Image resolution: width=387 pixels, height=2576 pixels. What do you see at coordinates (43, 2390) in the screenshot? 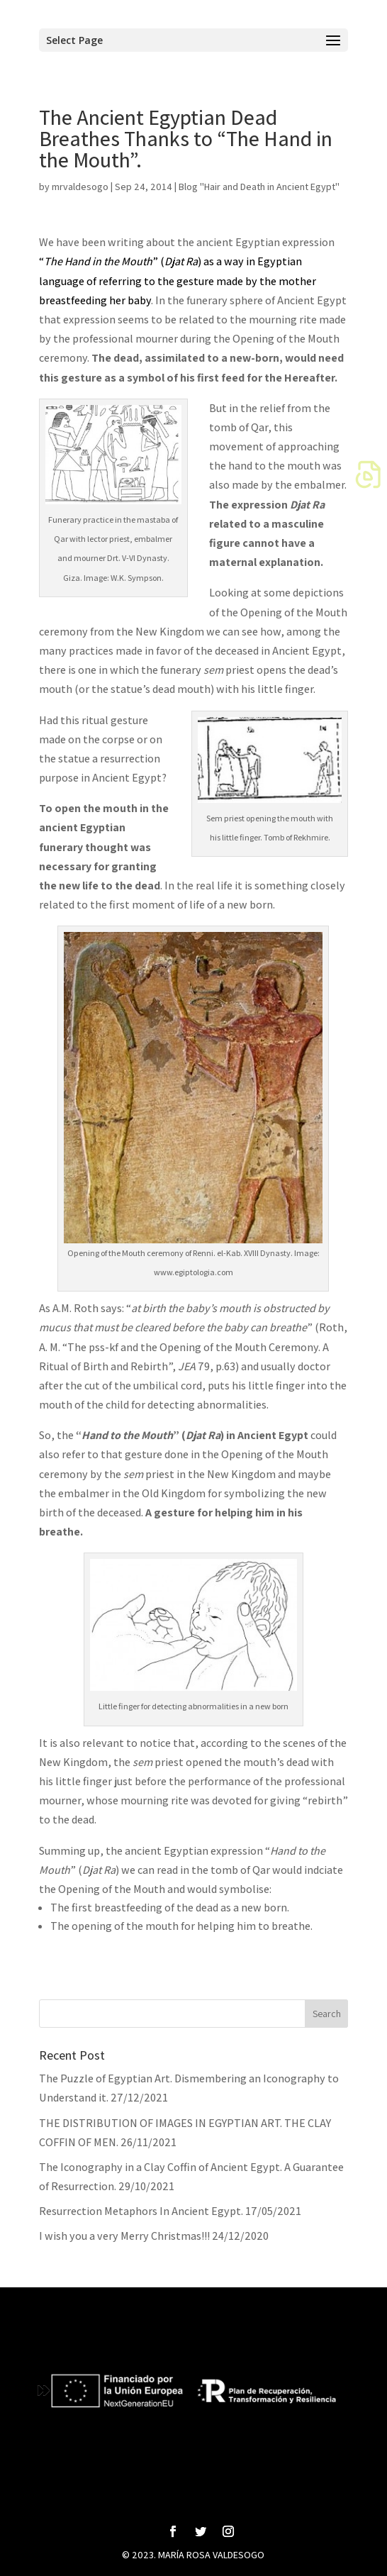
I see `skip to the next track` at bounding box center [43, 2390].